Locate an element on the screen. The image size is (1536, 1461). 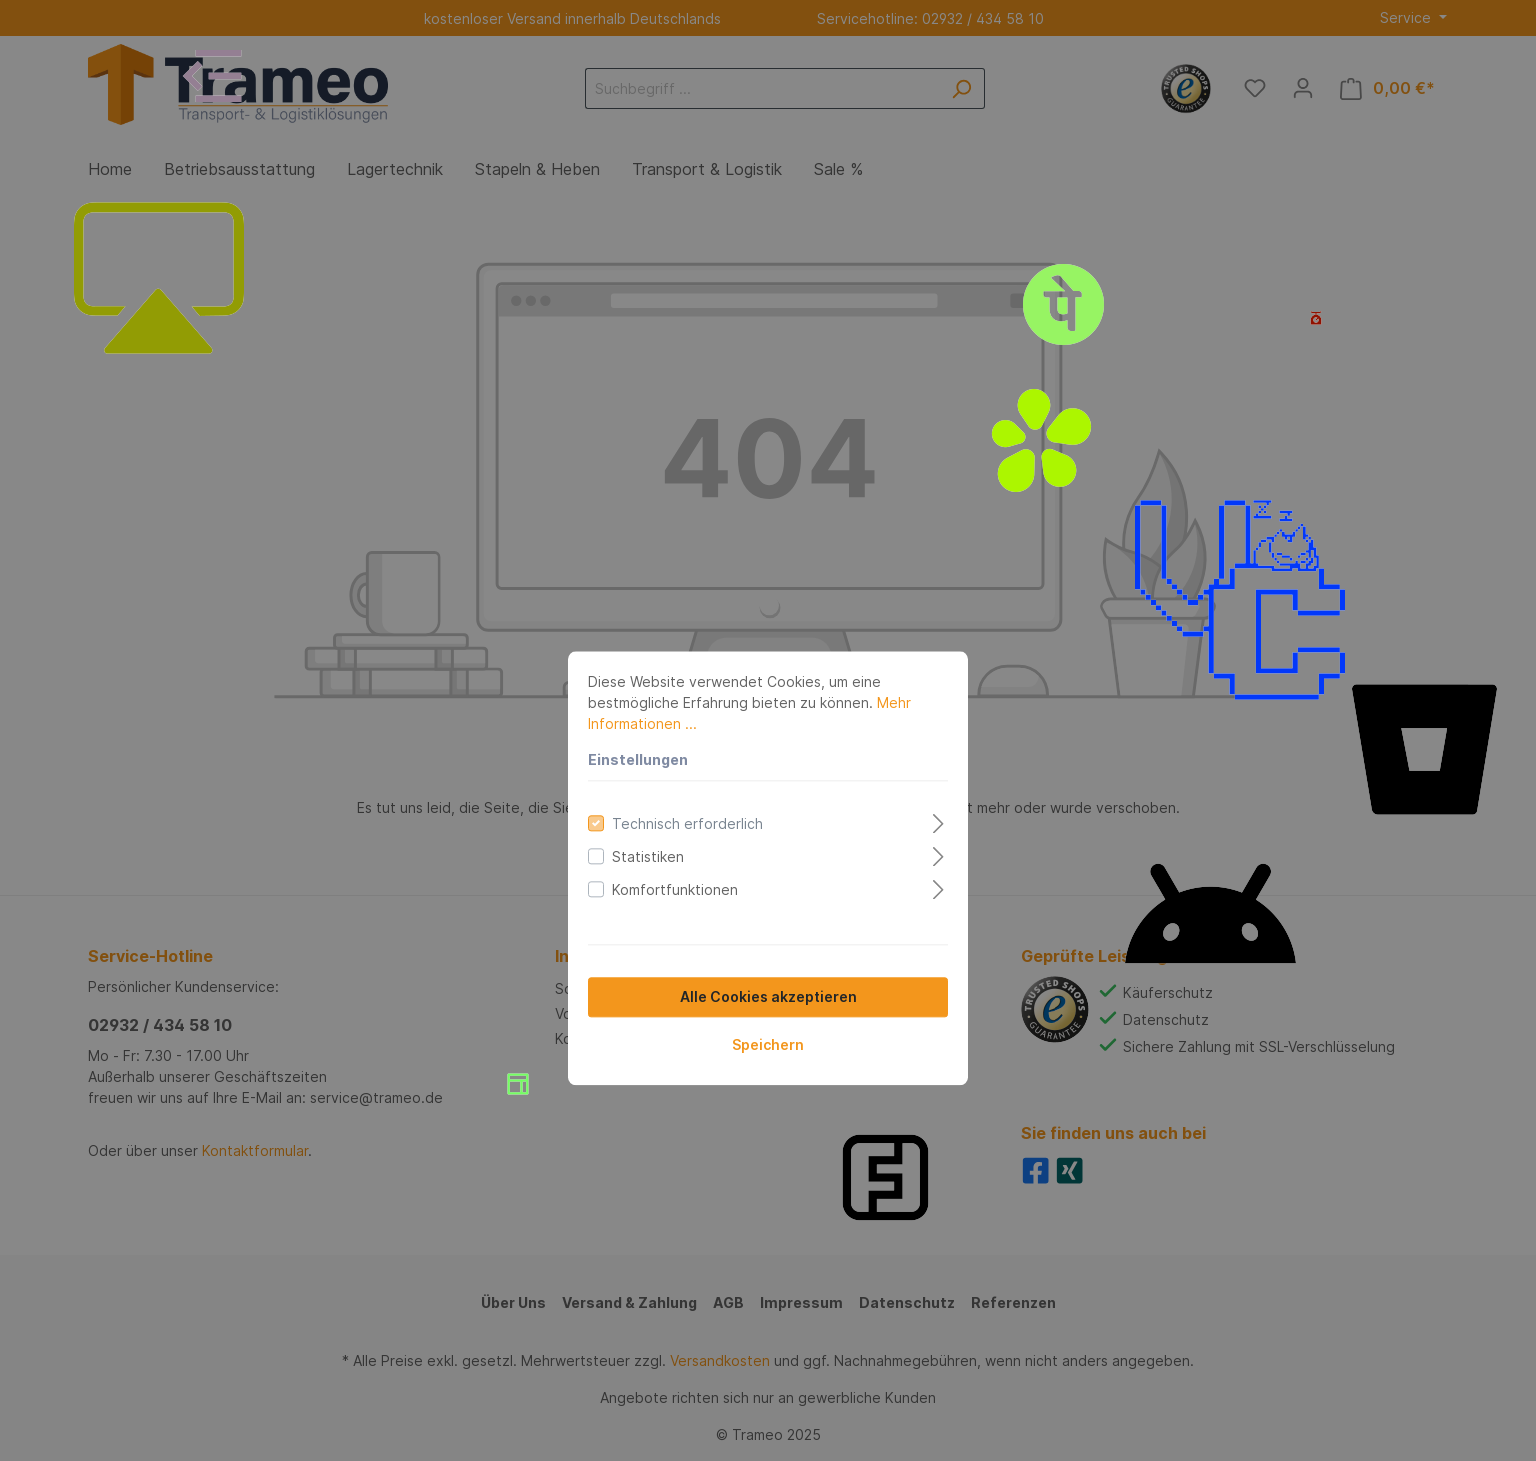
change page layout options is located at coordinates (518, 1084).